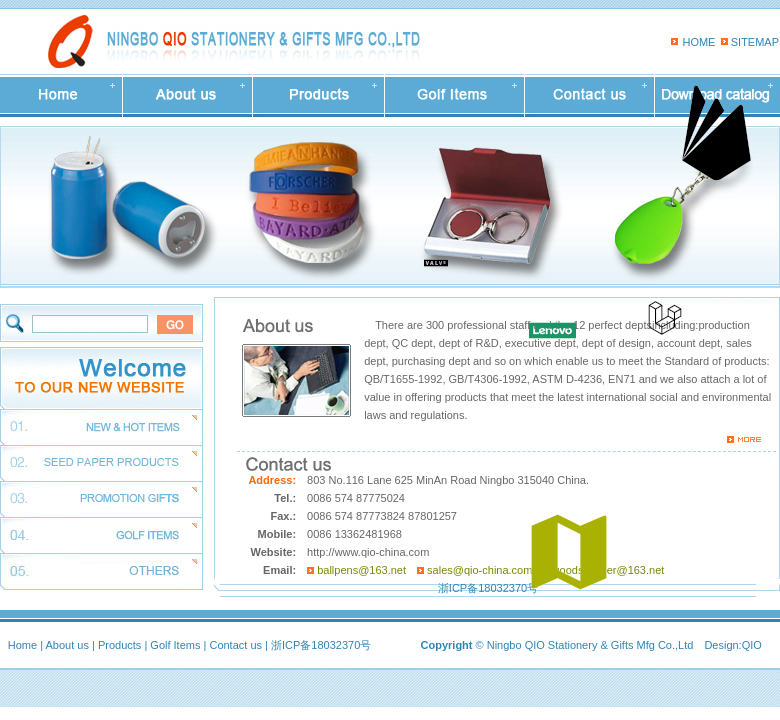  I want to click on laravel framework logo, so click(665, 318).